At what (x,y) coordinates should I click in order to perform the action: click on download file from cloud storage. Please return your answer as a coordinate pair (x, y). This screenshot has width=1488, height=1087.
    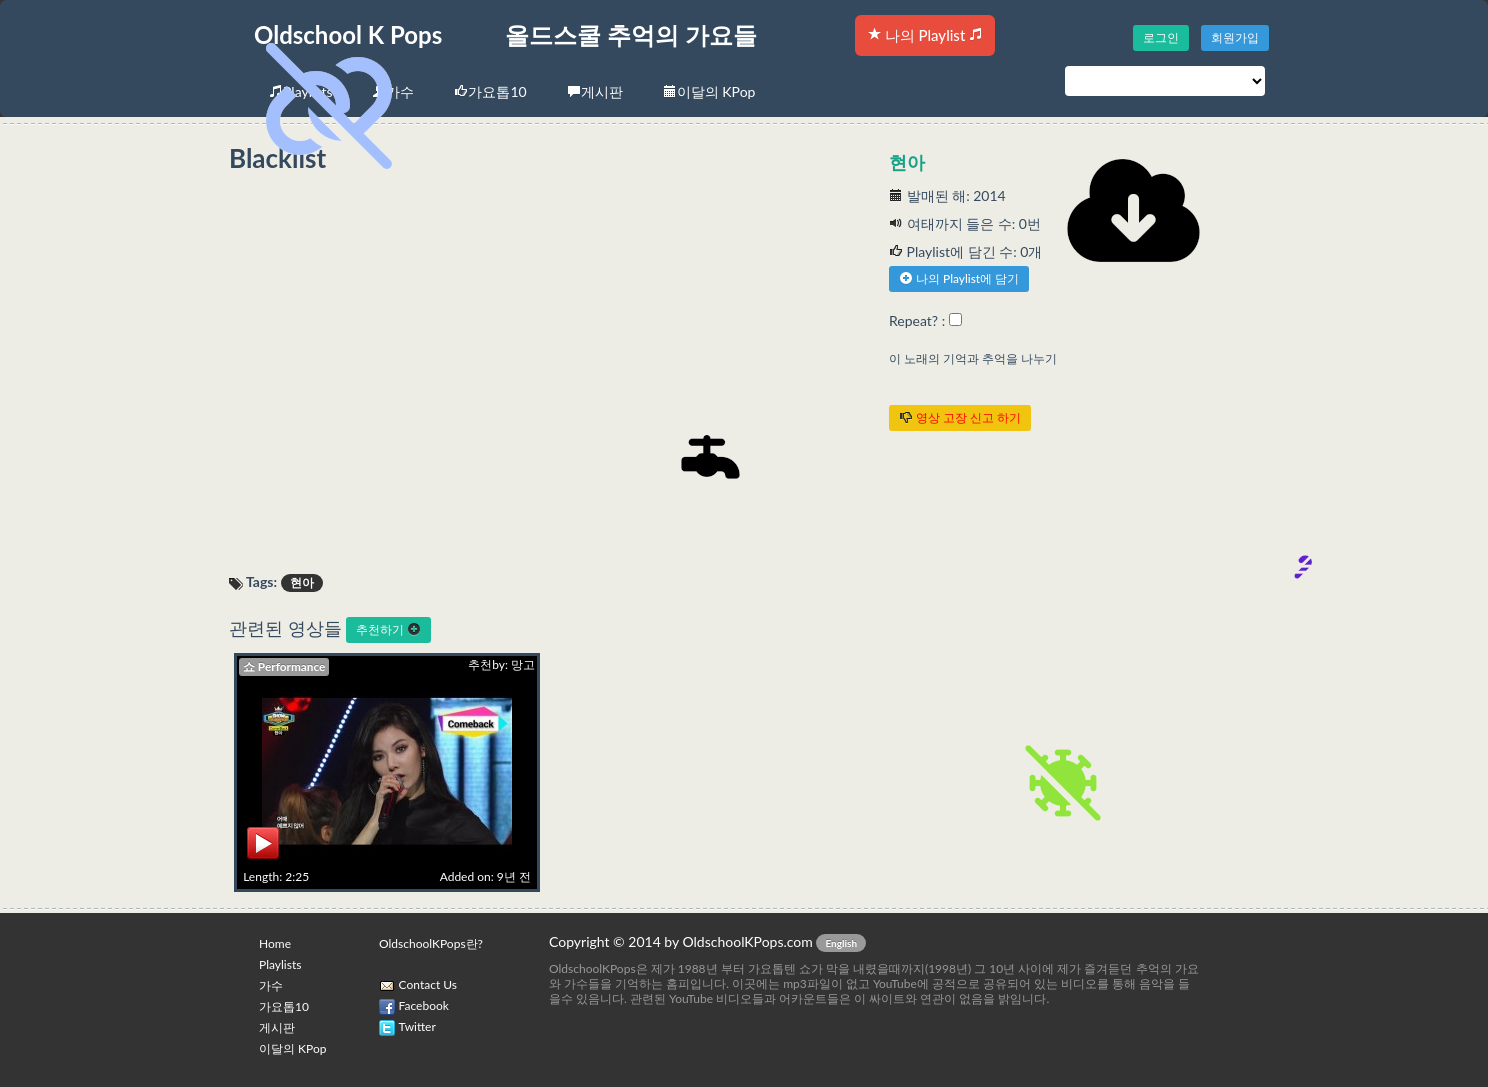
    Looking at the image, I should click on (1133, 210).